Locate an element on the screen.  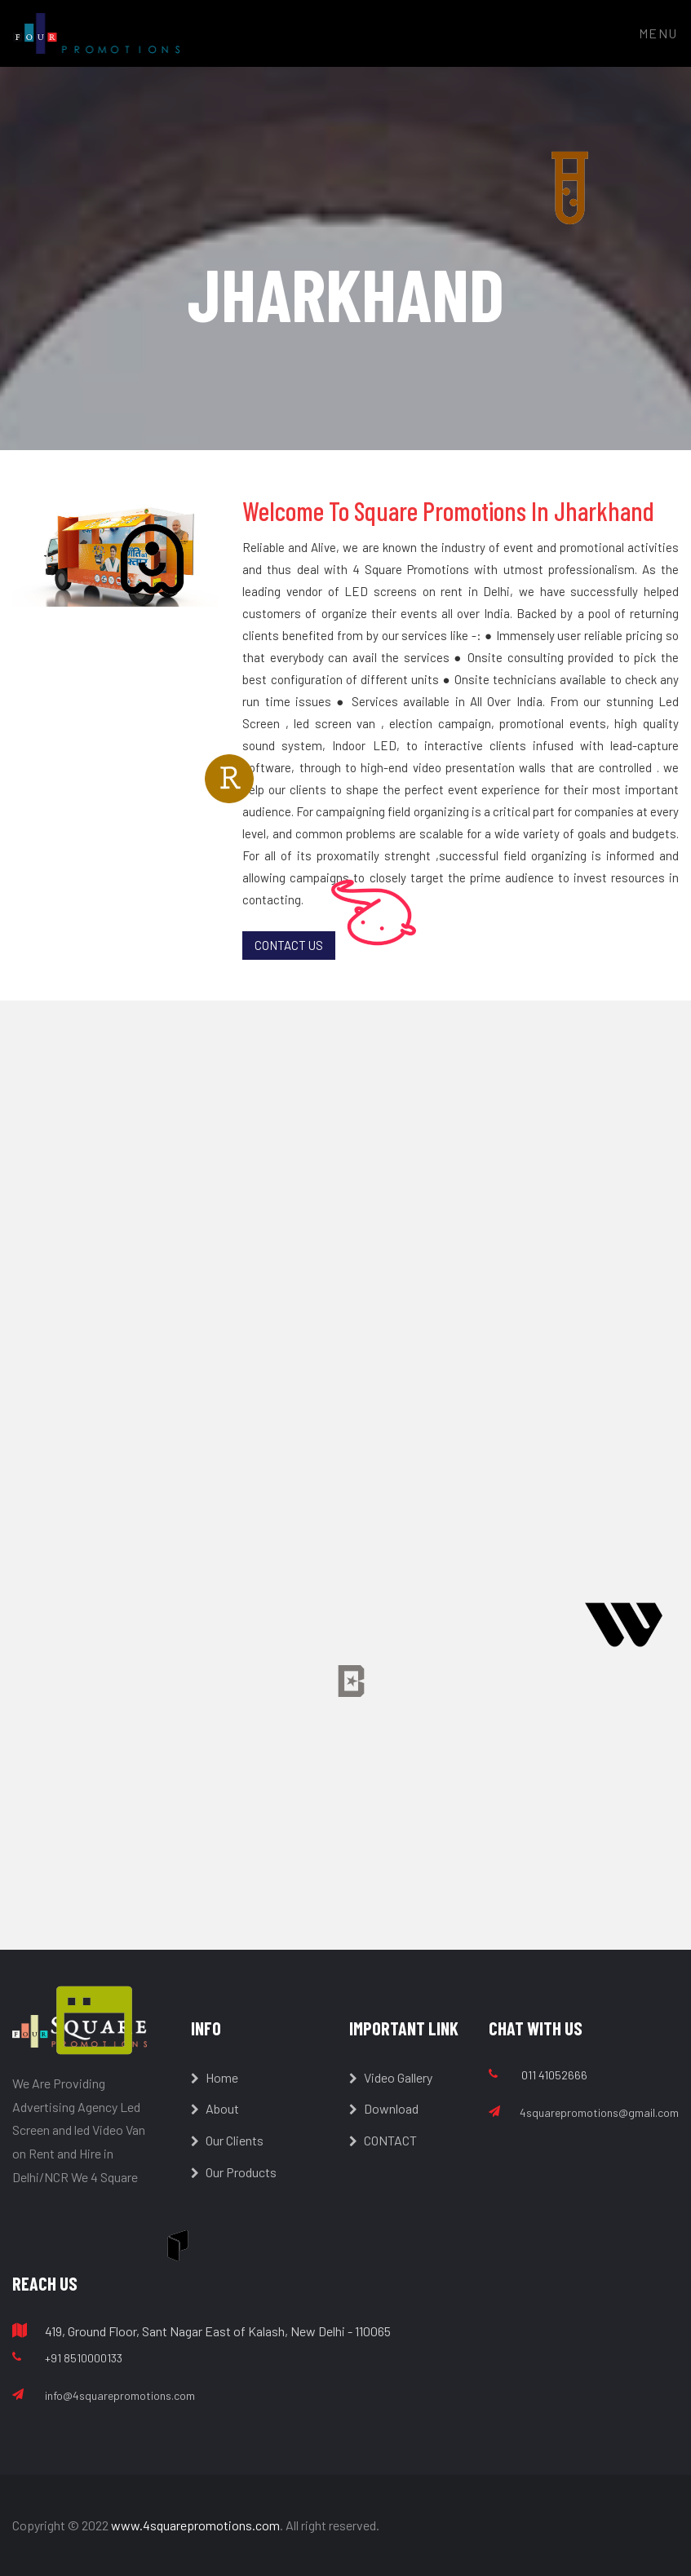
western union logo is located at coordinates (623, 1624).